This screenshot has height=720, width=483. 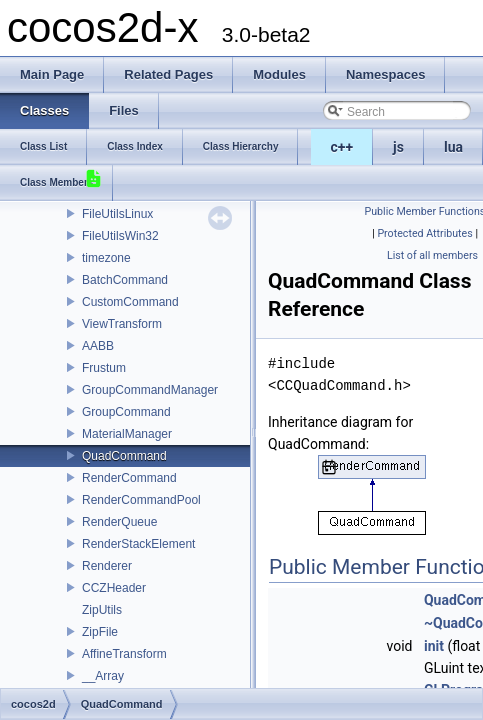 I want to click on view or add a calendar event, so click(x=329, y=467).